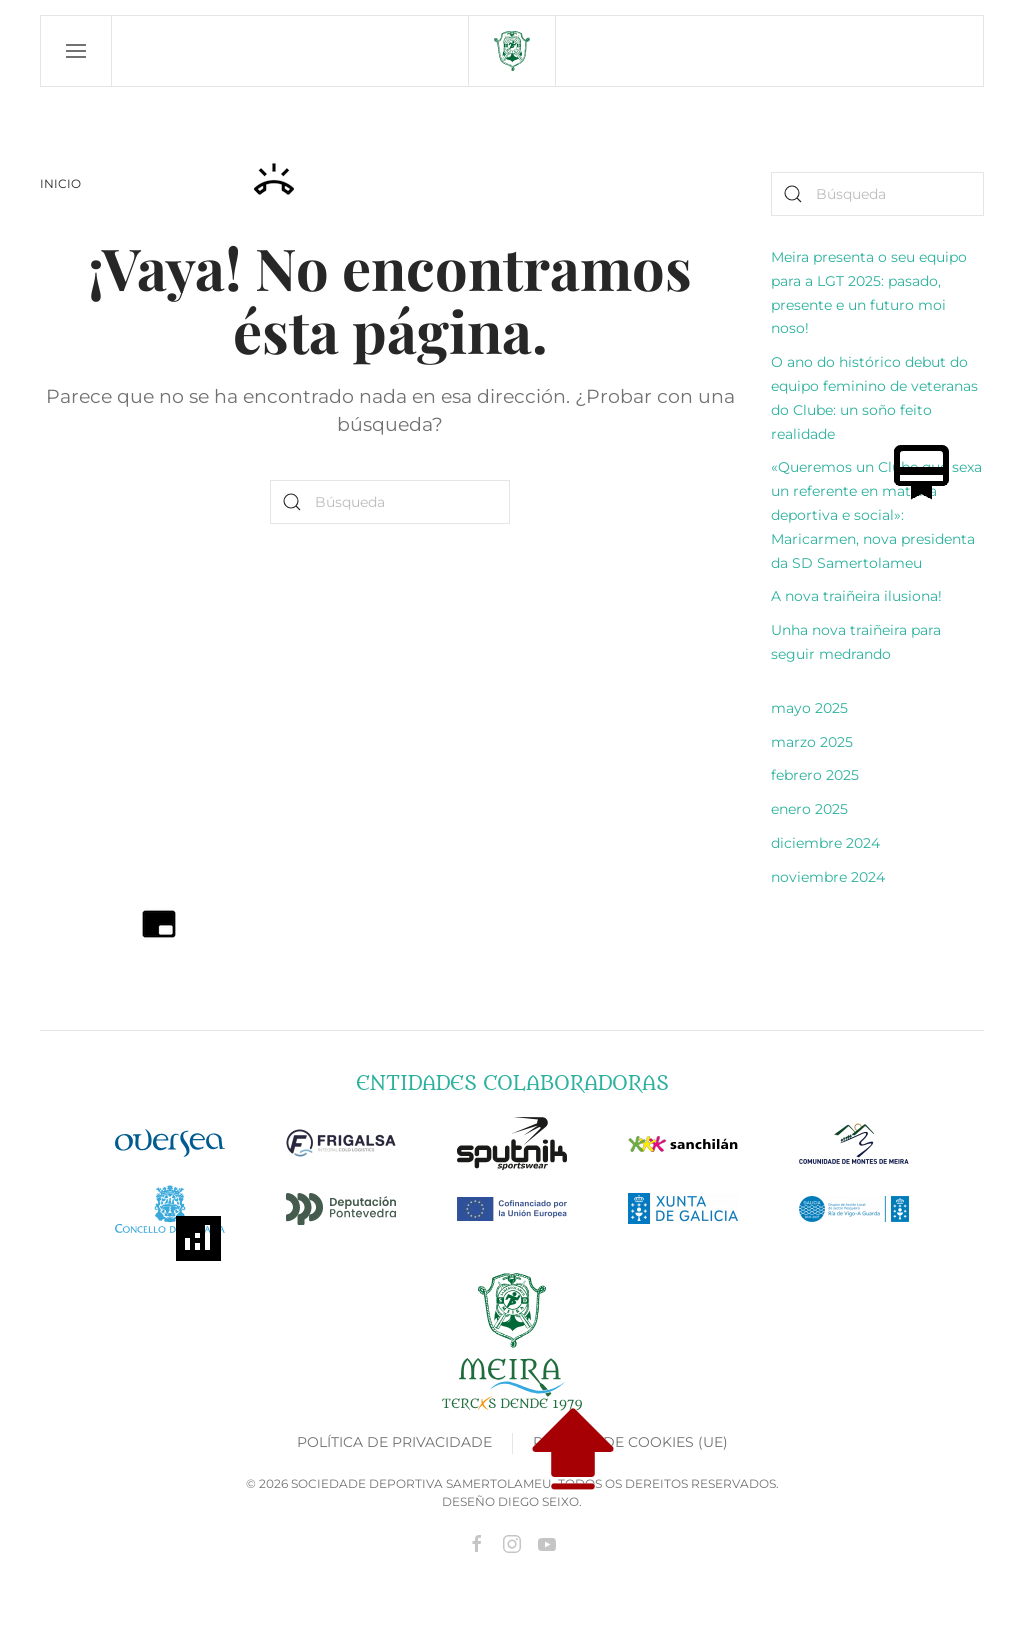  I want to click on upload a file or document, so click(573, 1452).